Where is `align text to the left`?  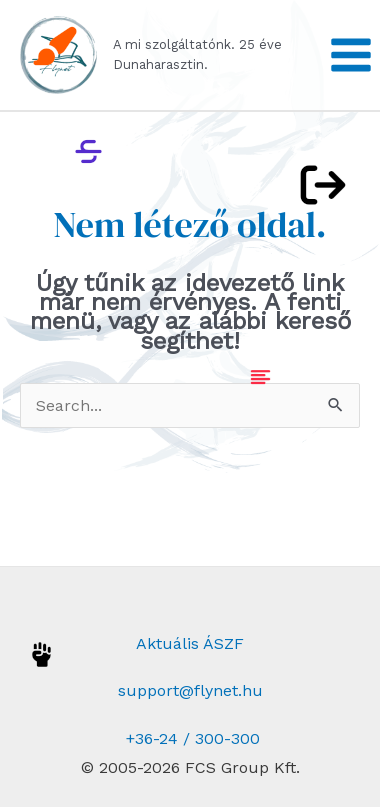 align text to the left is located at coordinates (260, 377).